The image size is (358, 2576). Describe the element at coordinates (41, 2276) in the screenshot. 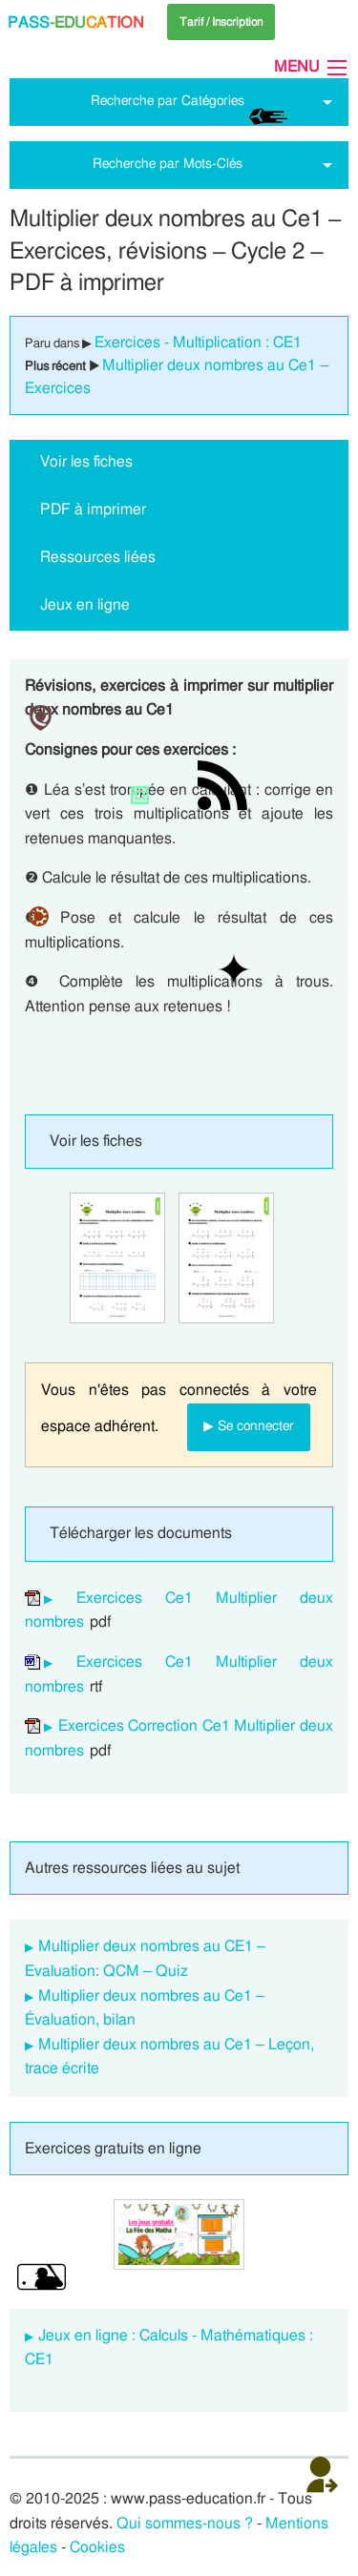

I see `open the MLB app` at that location.